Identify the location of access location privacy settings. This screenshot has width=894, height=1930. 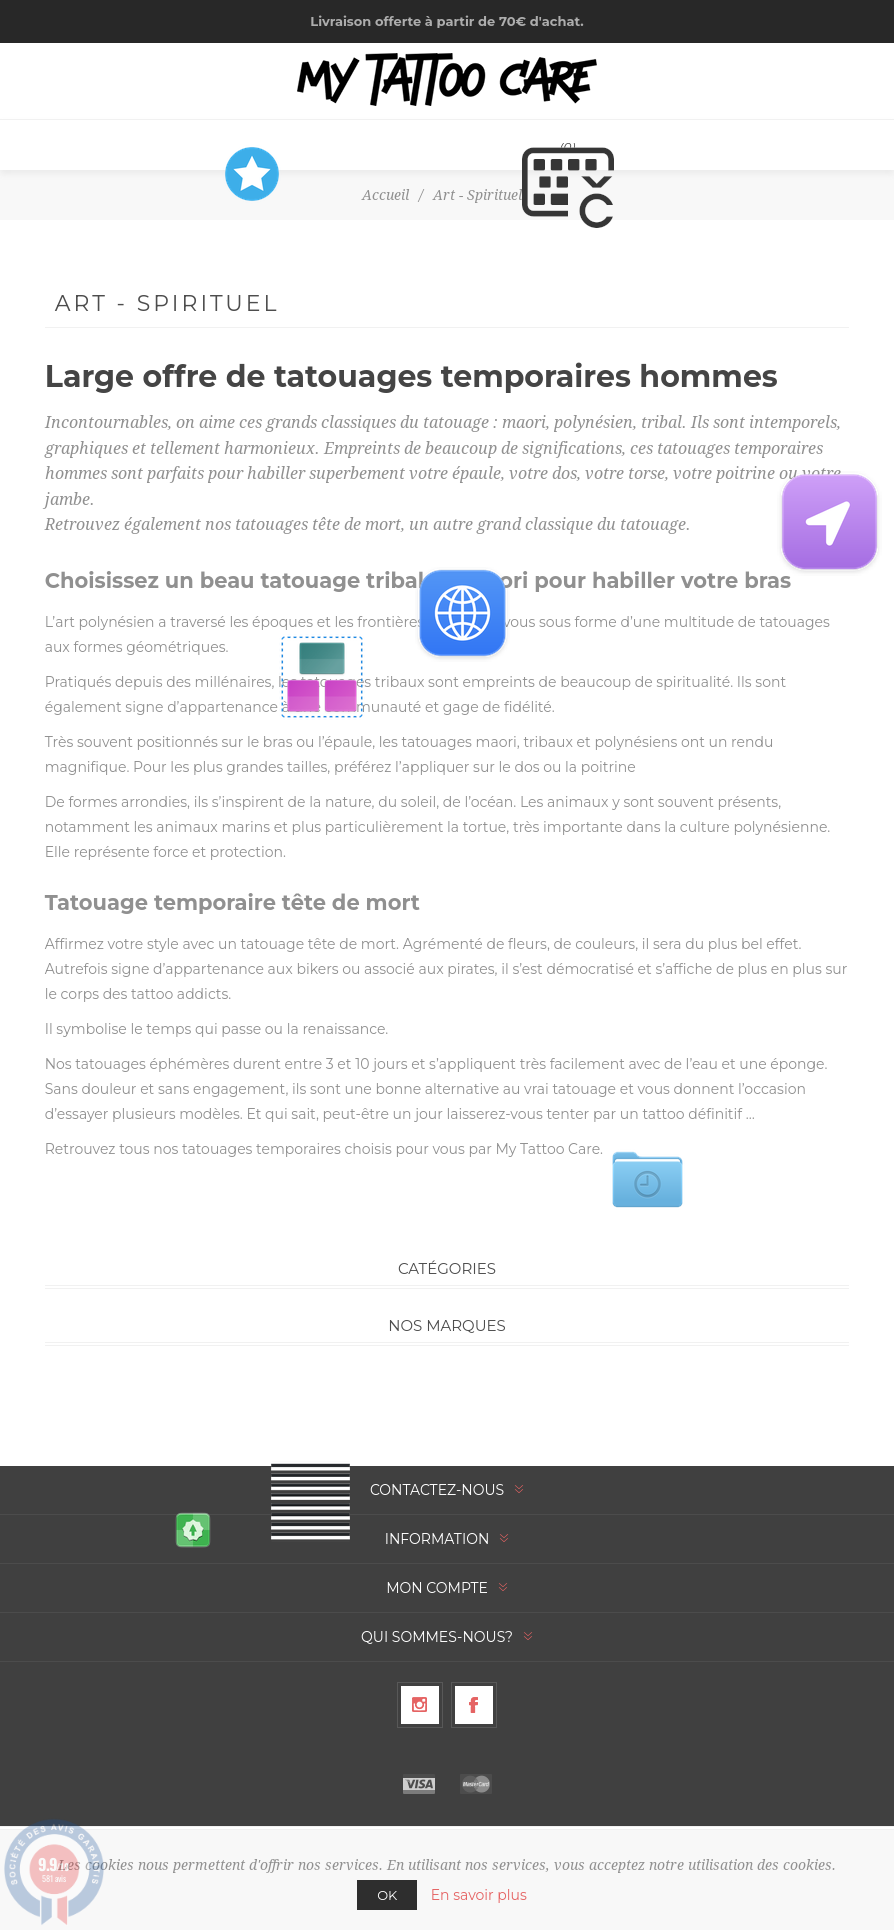
(829, 523).